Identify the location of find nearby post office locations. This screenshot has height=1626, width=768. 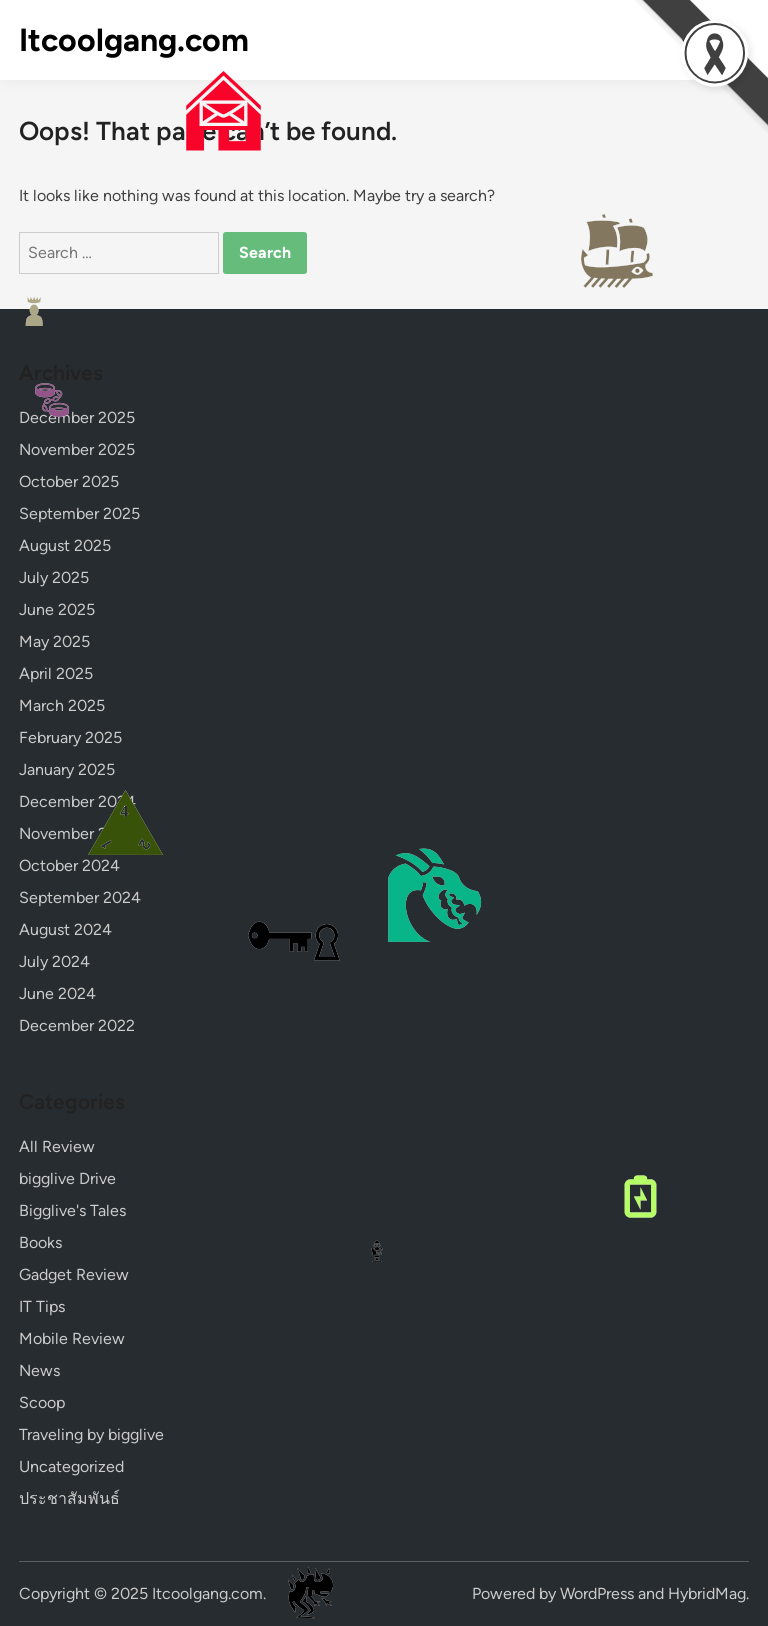
(223, 110).